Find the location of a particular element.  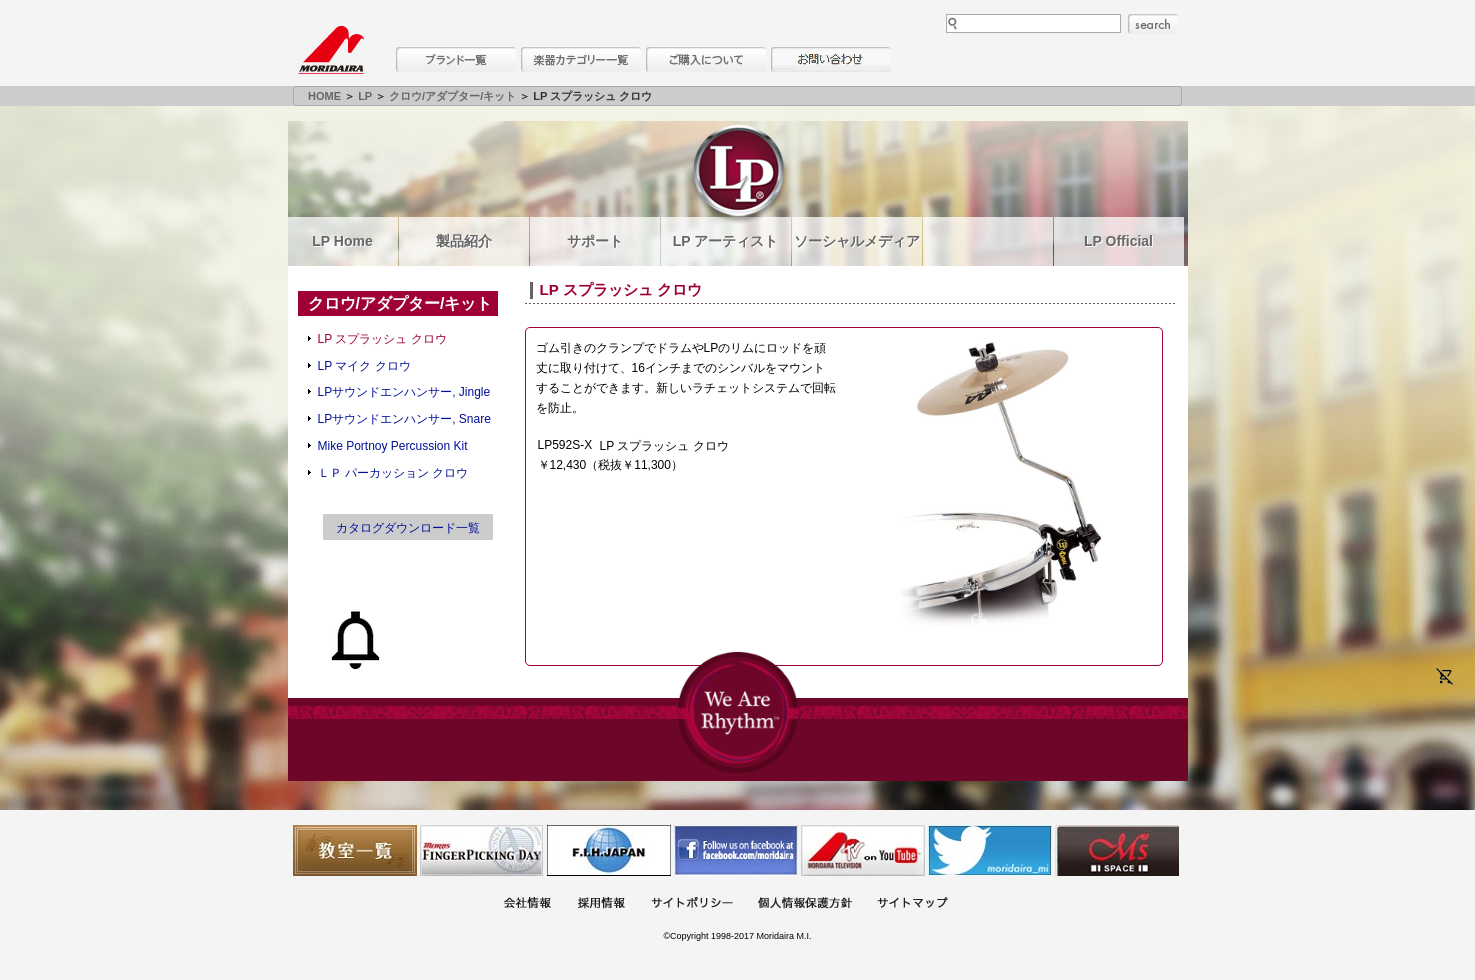

view notifications is located at coordinates (355, 639).